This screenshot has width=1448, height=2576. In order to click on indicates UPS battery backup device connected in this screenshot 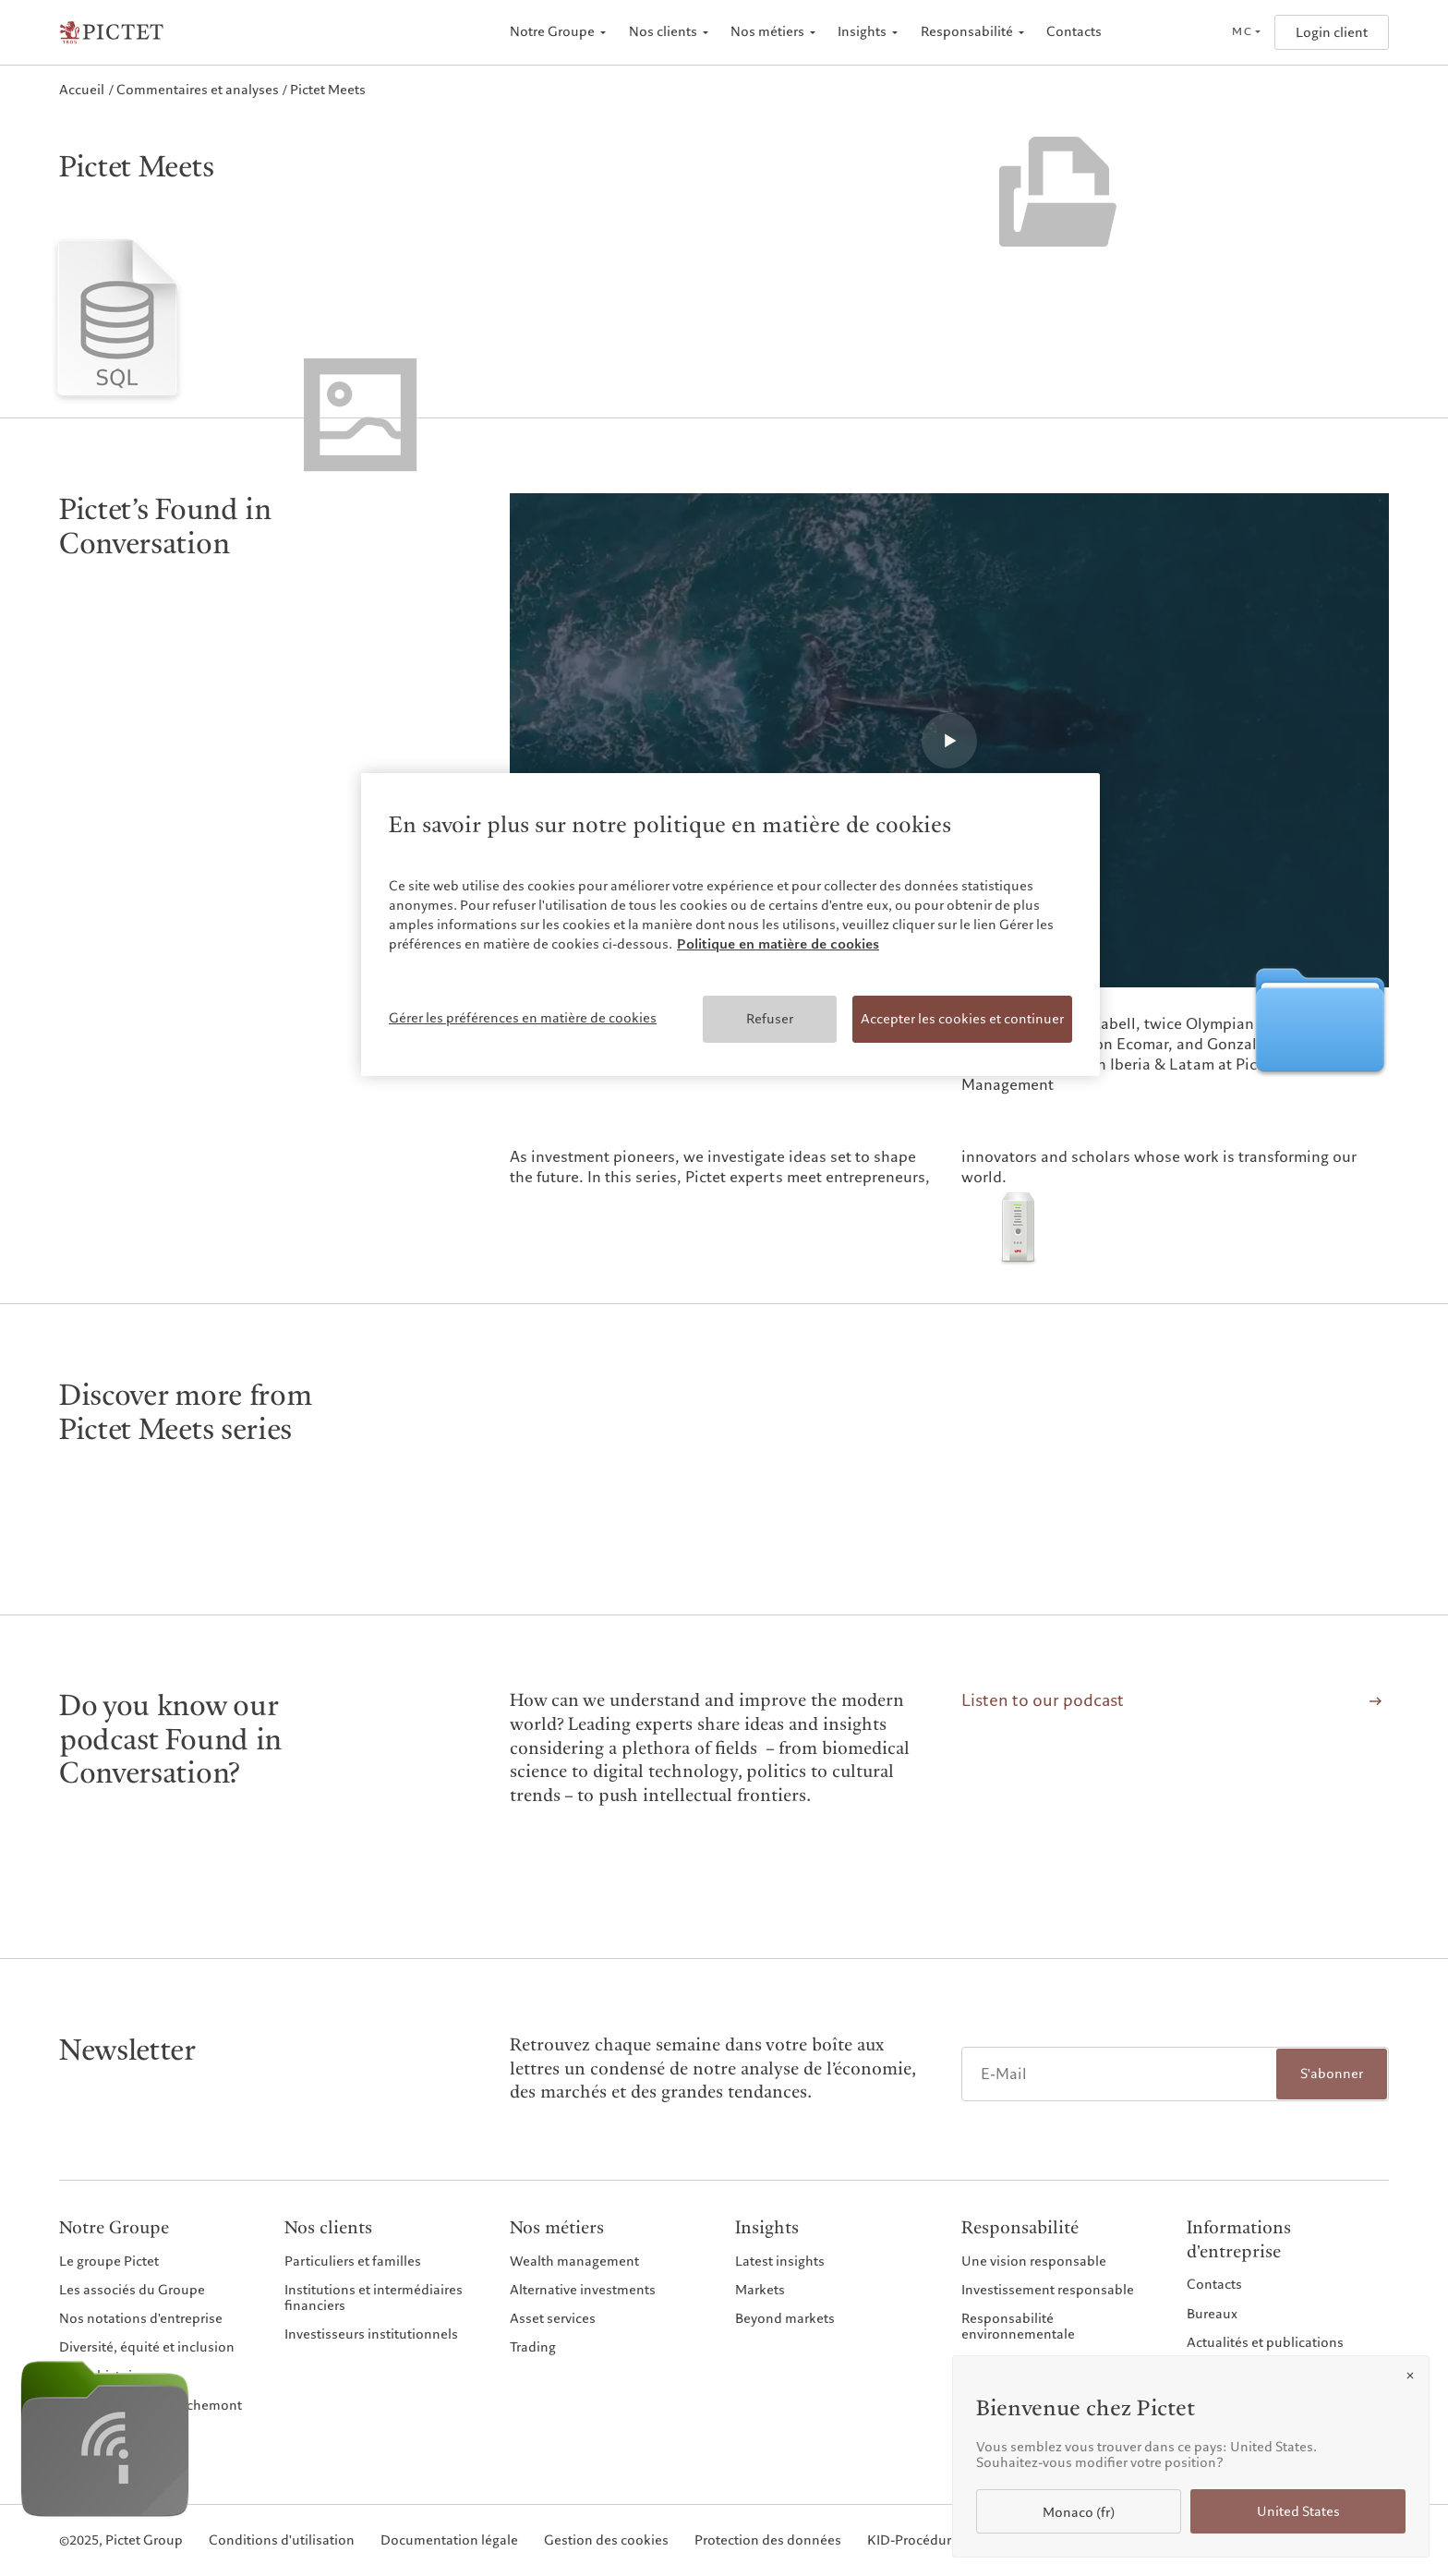, I will do `click(1018, 1228)`.